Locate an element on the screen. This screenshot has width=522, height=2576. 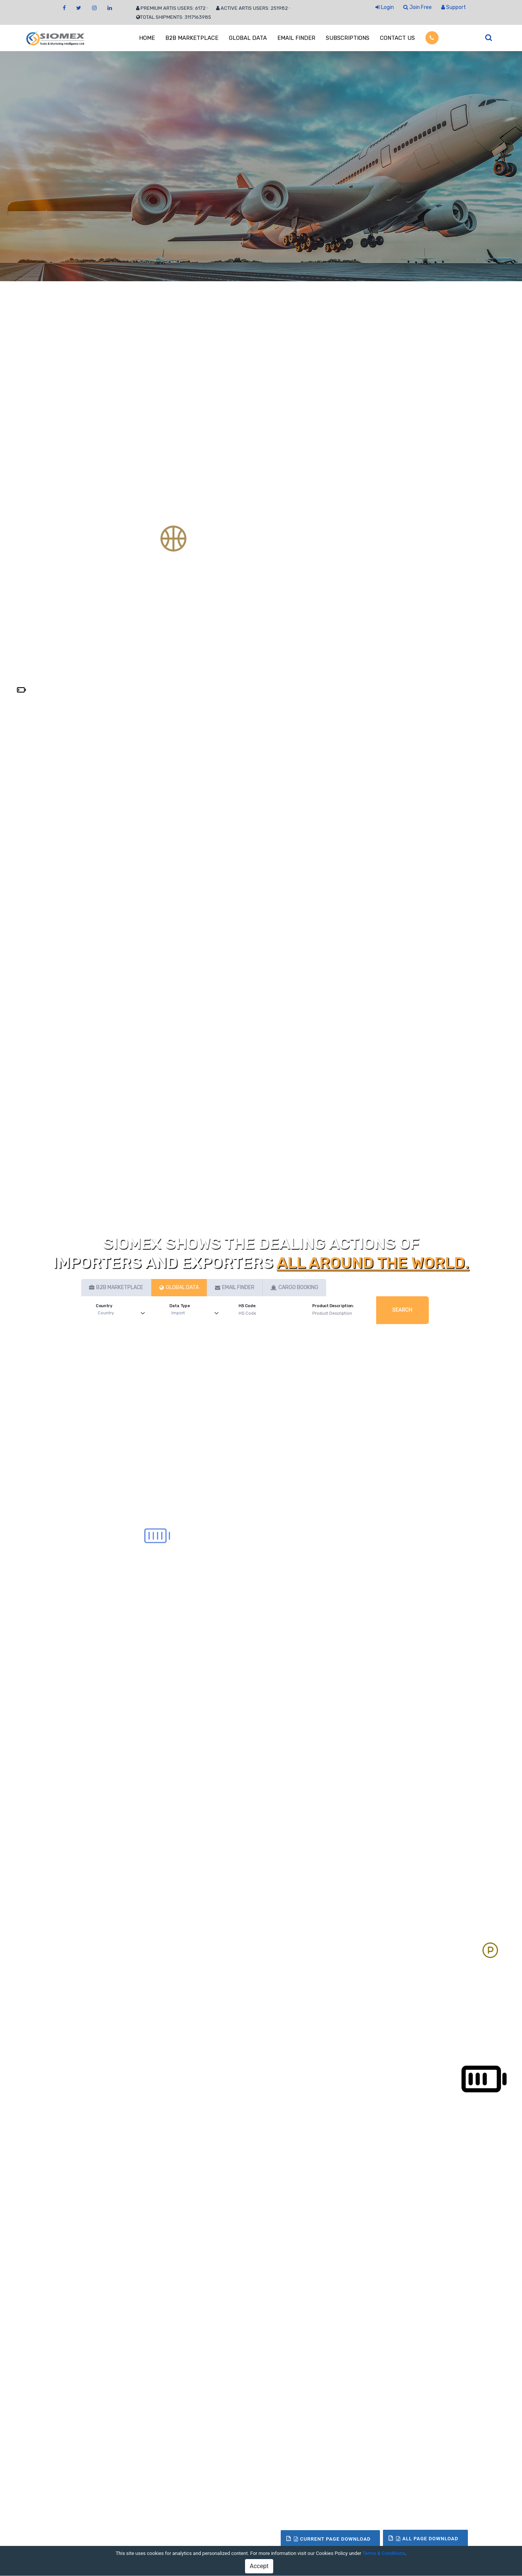
indicates low battery level is located at coordinates (21, 690).